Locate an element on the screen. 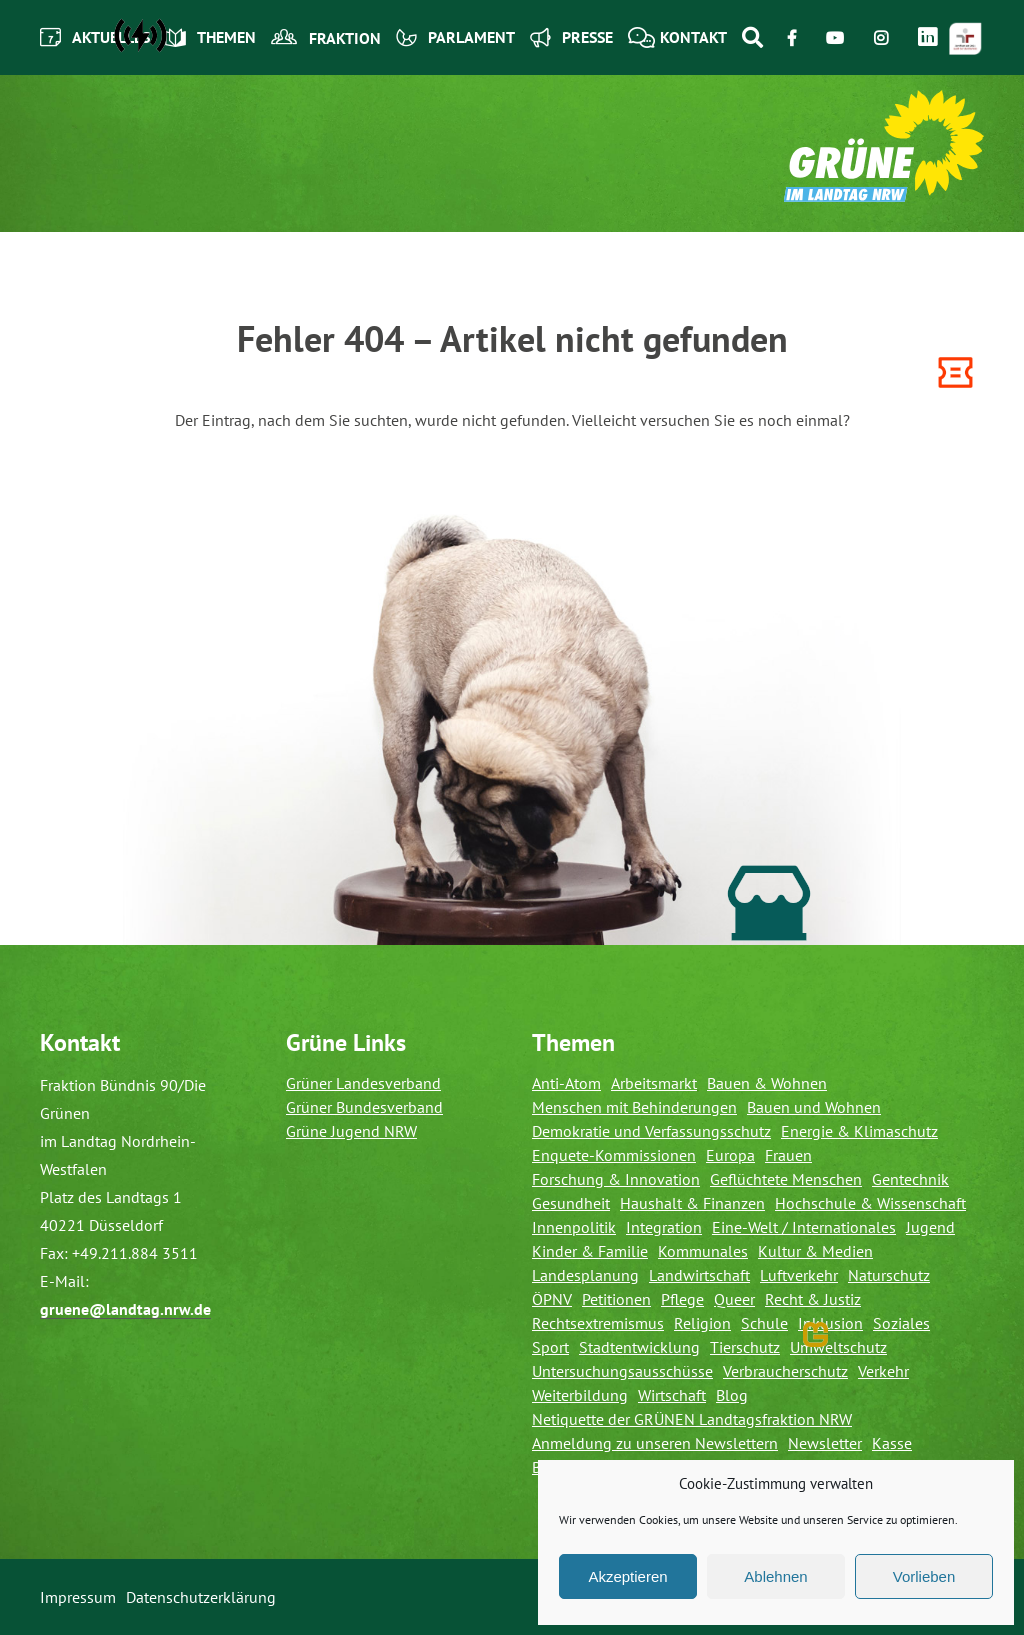 This screenshot has width=1024, height=1635. open the store or marketplace is located at coordinates (769, 903).